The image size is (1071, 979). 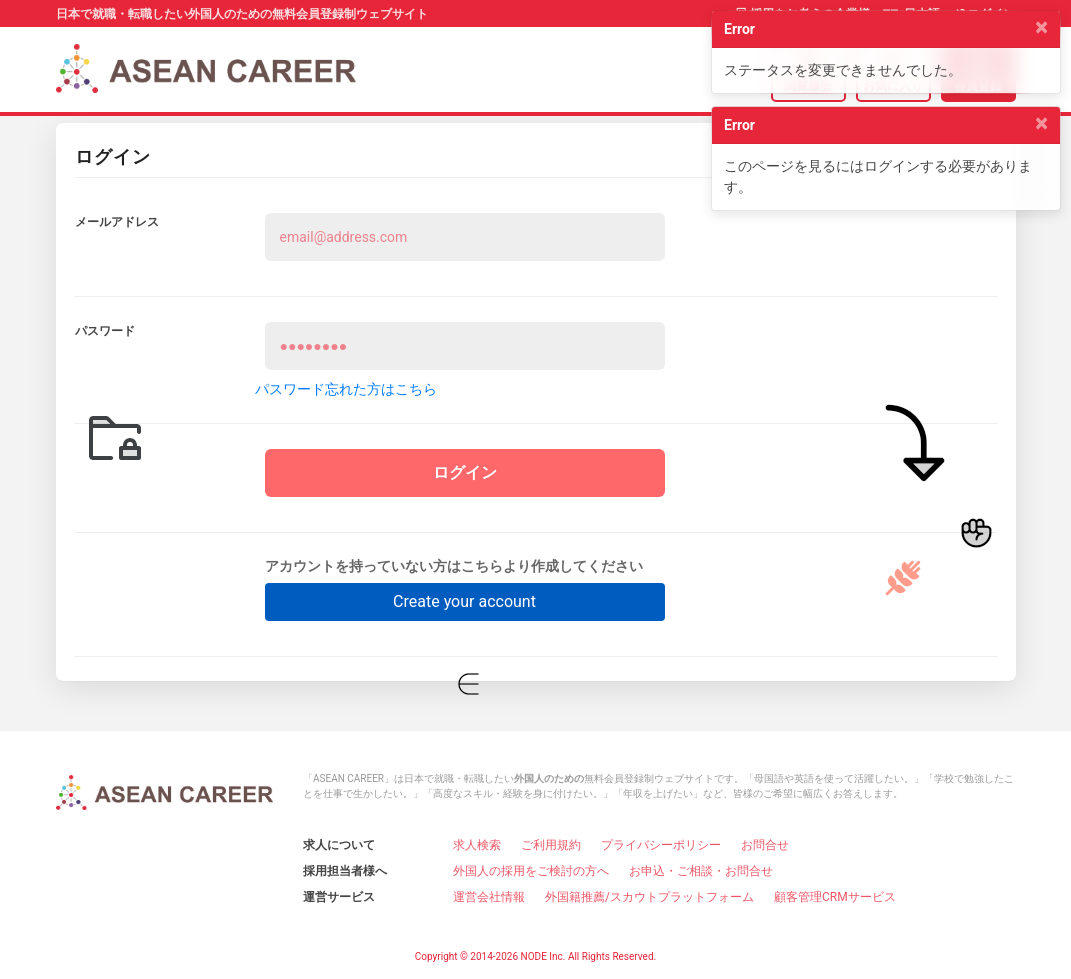 What do you see at coordinates (115, 438) in the screenshot?
I see `access a password-protected folder` at bounding box center [115, 438].